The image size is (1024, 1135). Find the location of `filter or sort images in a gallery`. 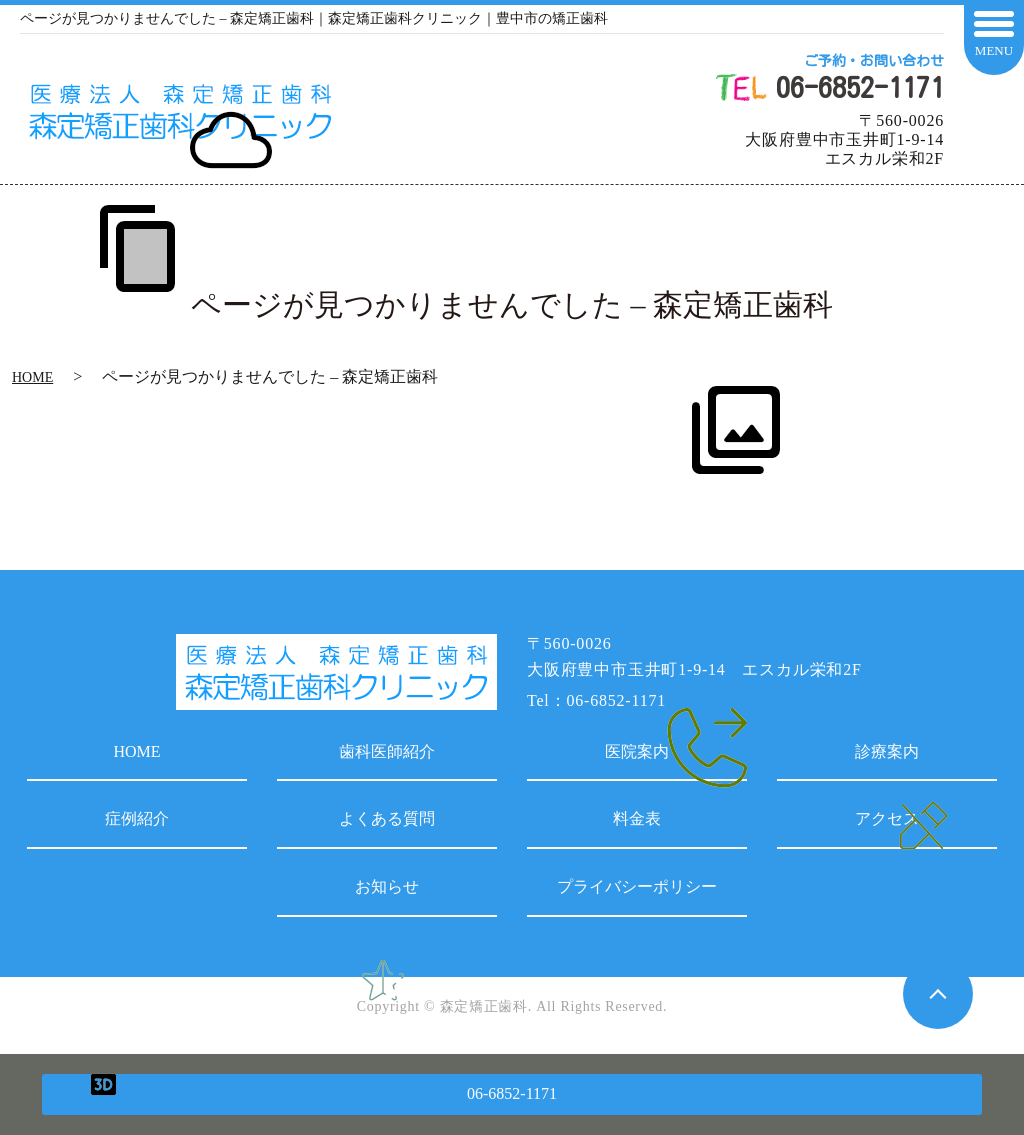

filter or sort images in a gallery is located at coordinates (736, 430).